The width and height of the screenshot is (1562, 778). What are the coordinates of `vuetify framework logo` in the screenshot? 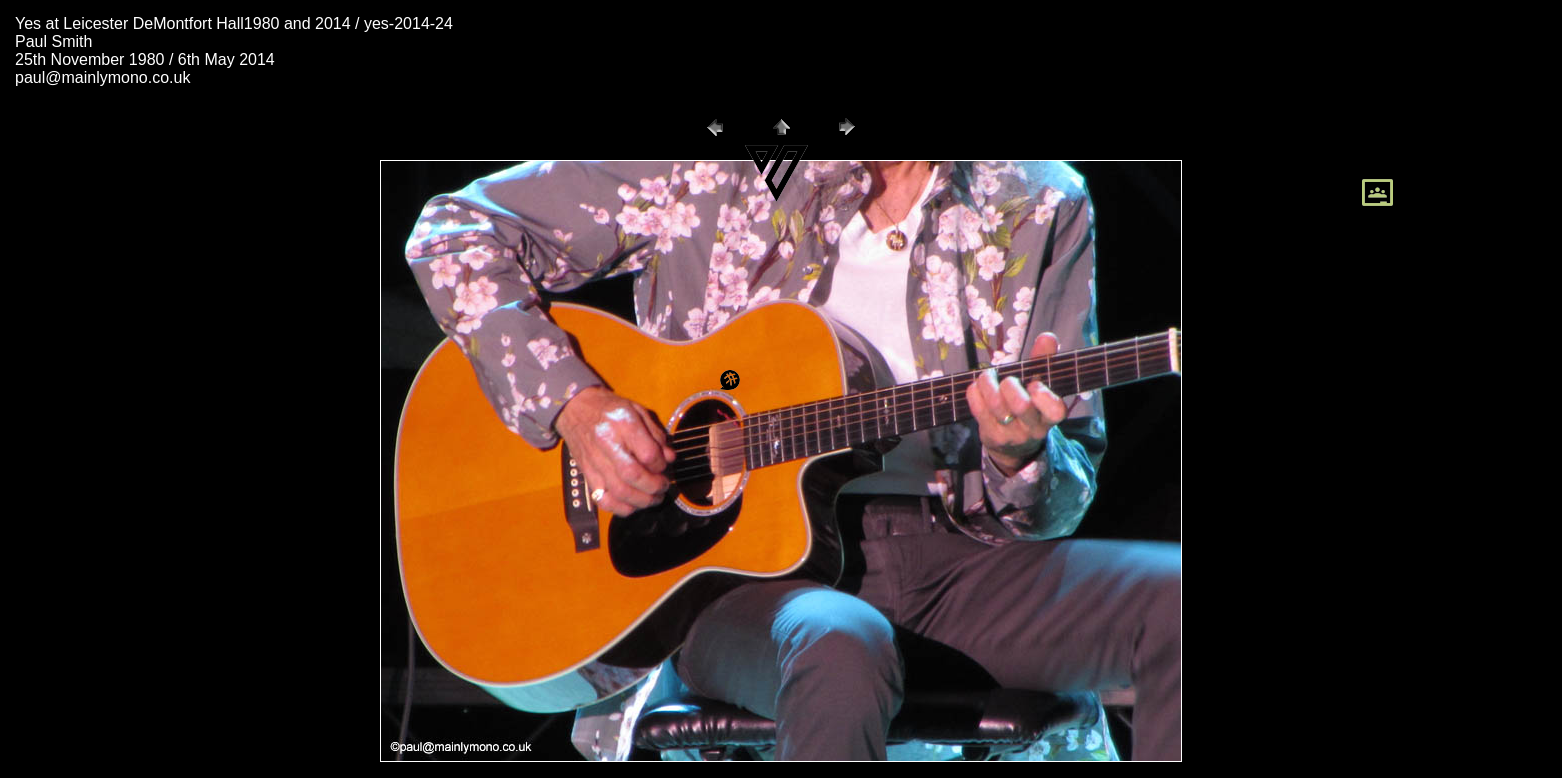 It's located at (776, 173).